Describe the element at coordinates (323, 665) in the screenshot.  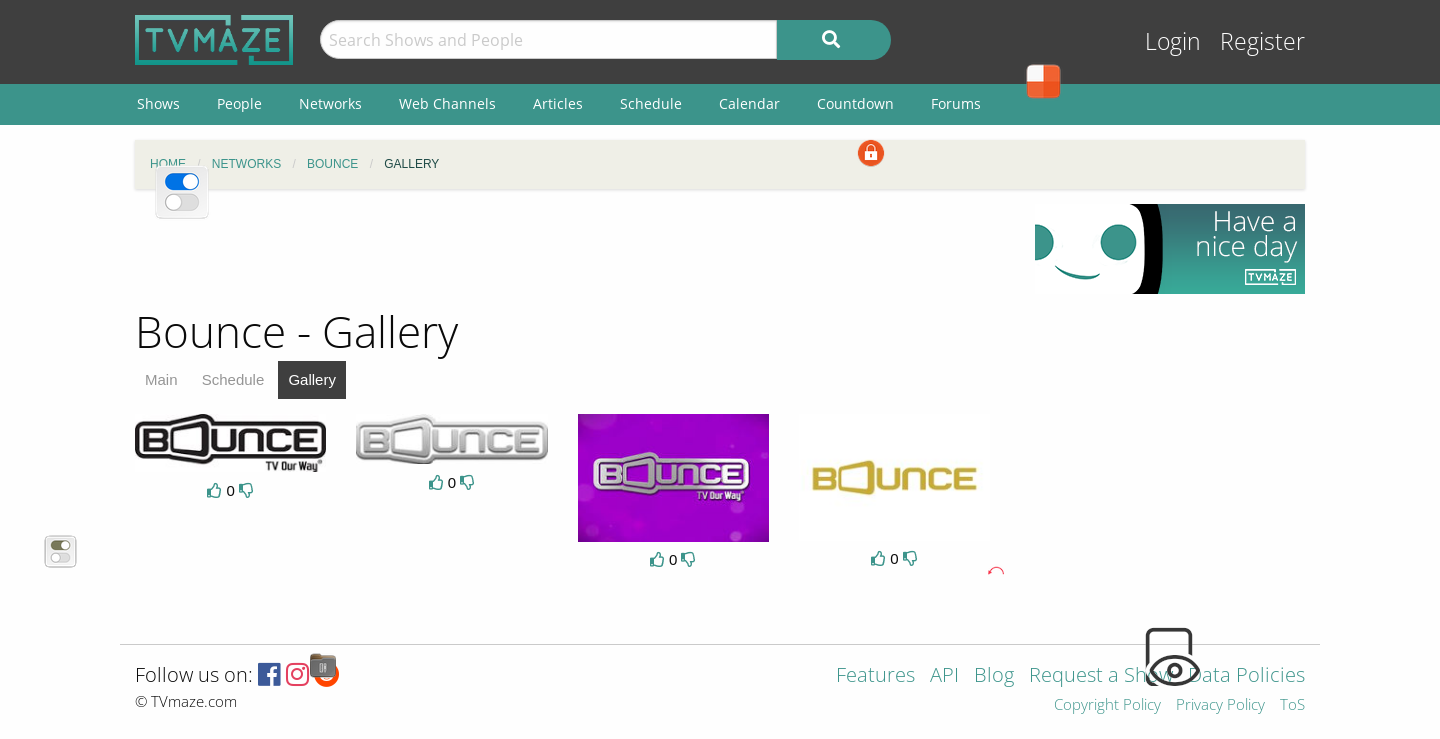
I see `access your templates folder` at that location.